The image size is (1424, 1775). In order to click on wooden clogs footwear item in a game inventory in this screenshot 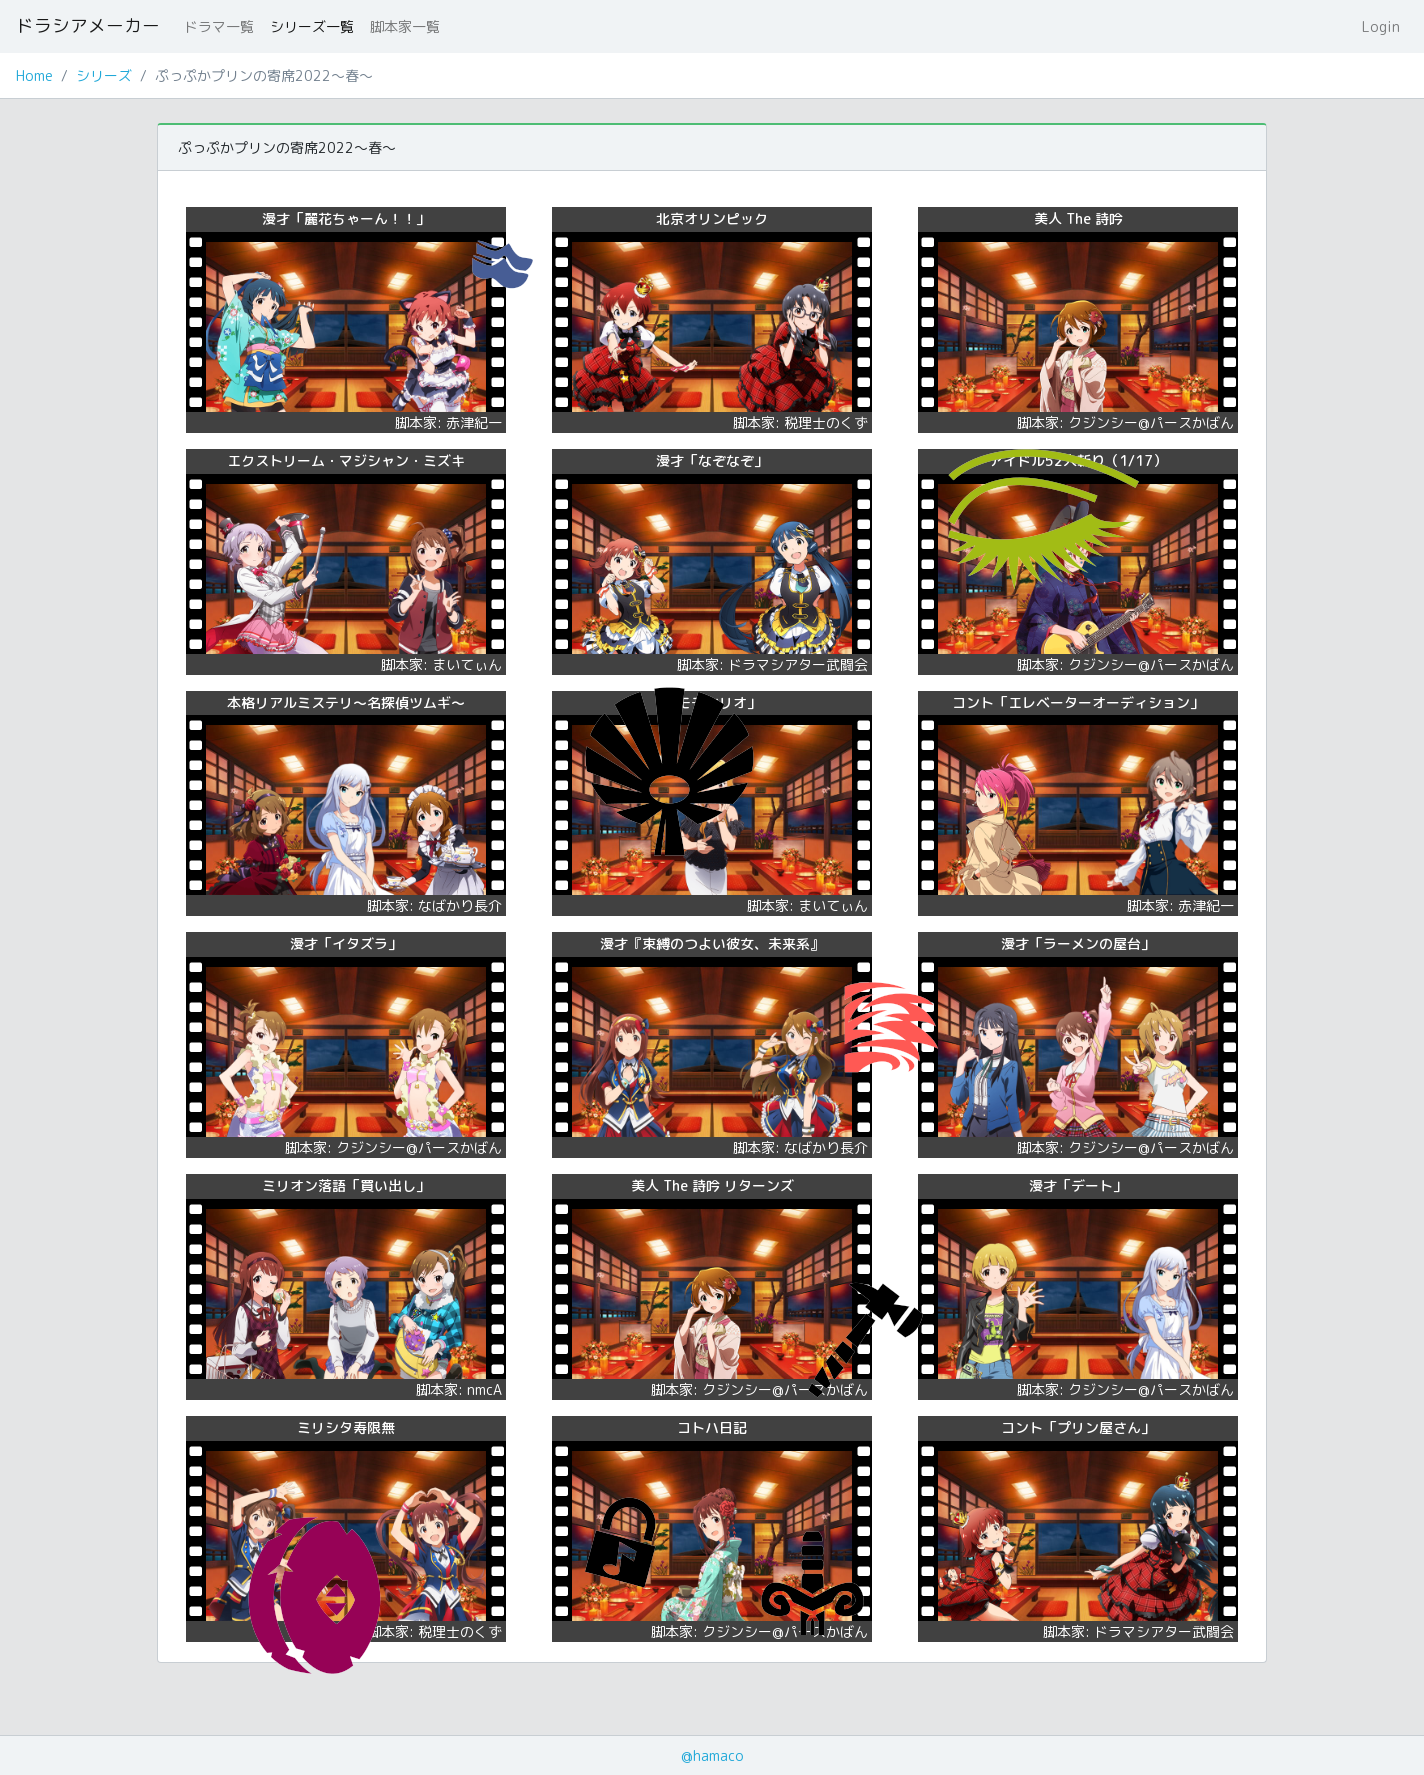, I will do `click(502, 264)`.